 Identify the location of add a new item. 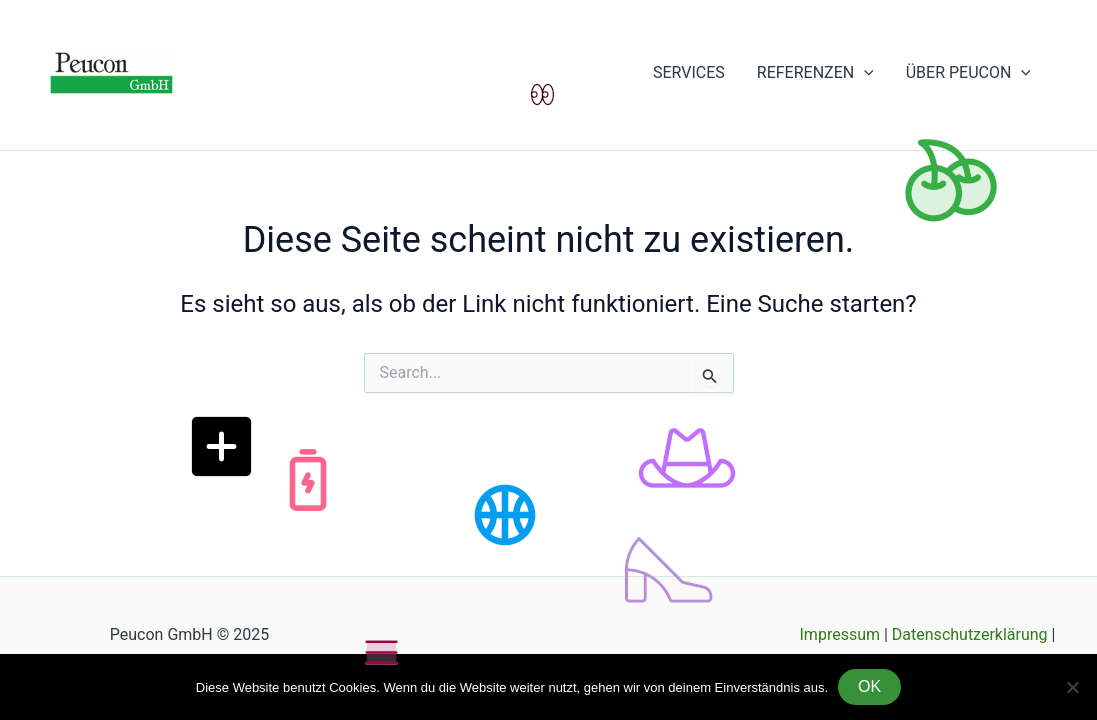
(221, 446).